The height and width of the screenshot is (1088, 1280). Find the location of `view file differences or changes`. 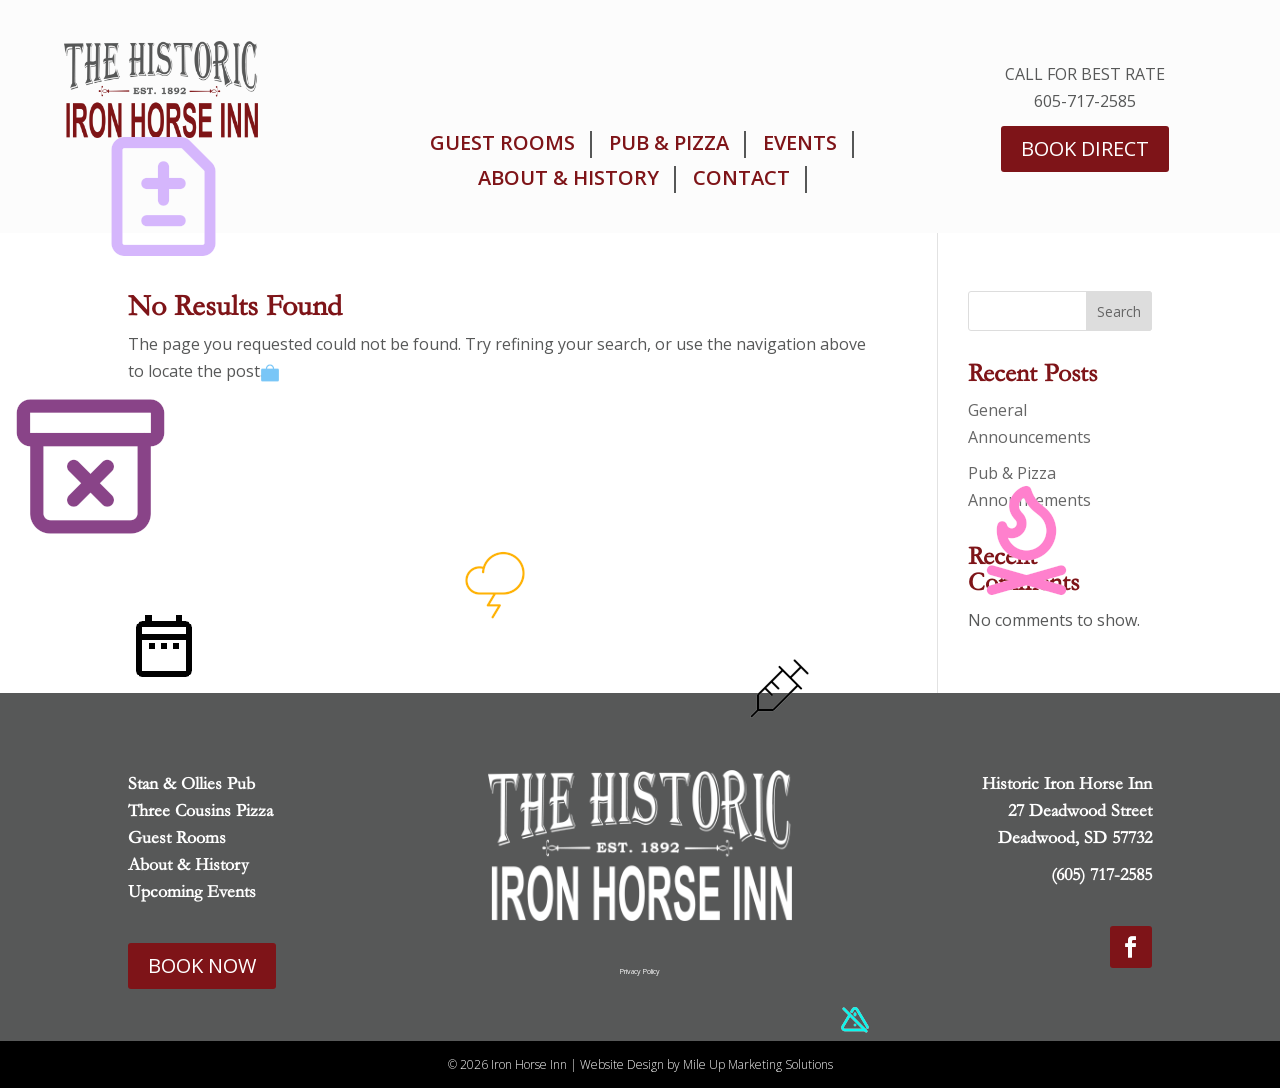

view file differences or changes is located at coordinates (163, 196).